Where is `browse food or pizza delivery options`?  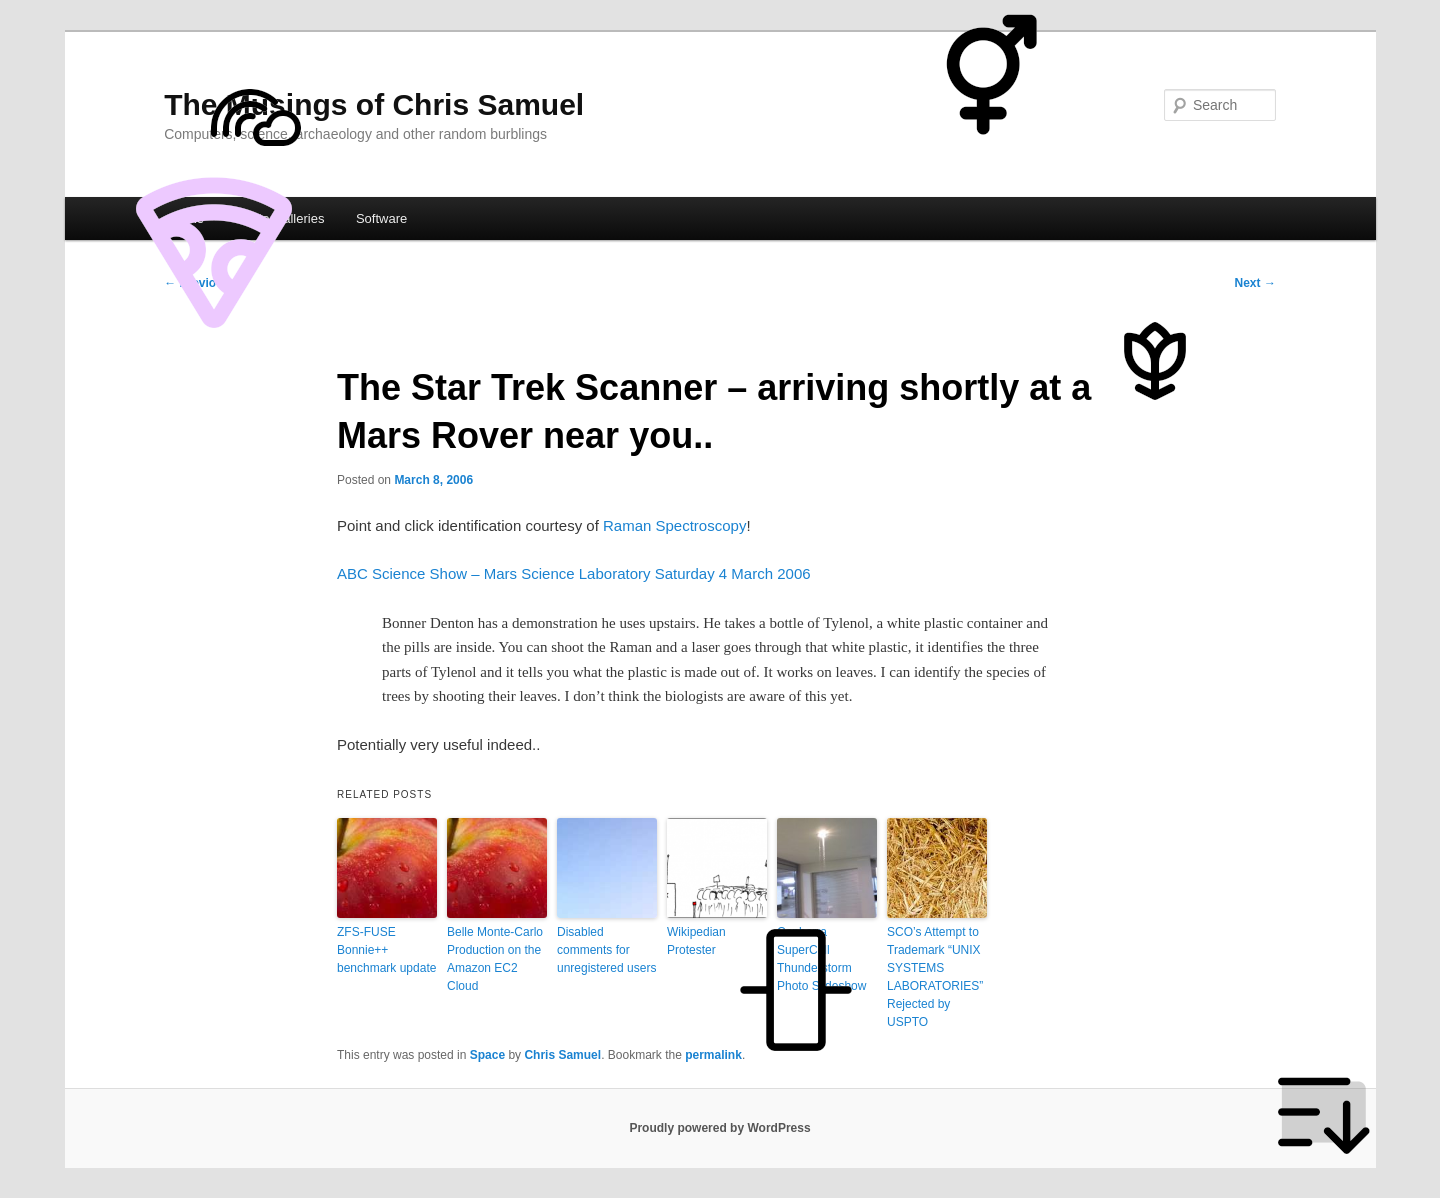
browse food or pizza delivery options is located at coordinates (214, 250).